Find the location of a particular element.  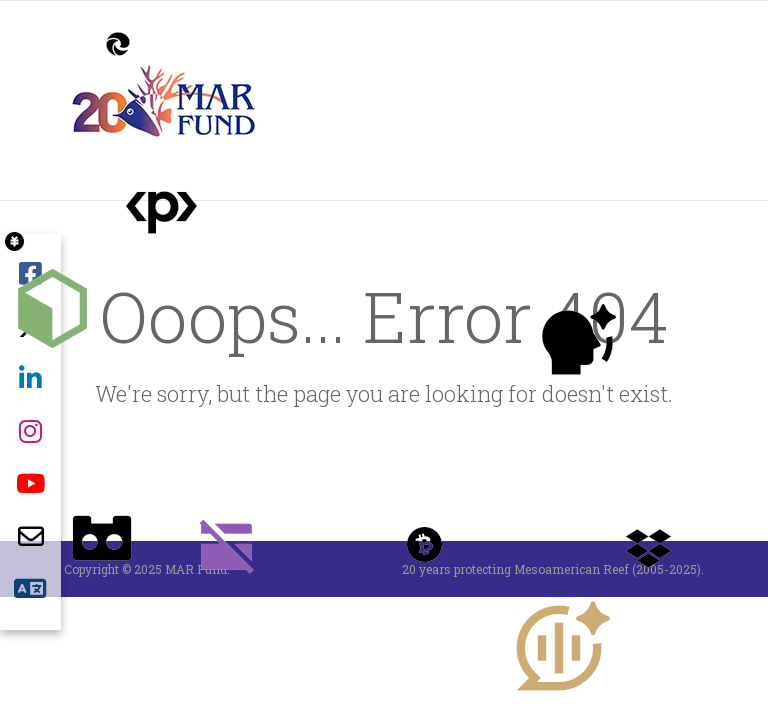

open Dropbox cloud storage is located at coordinates (648, 548).